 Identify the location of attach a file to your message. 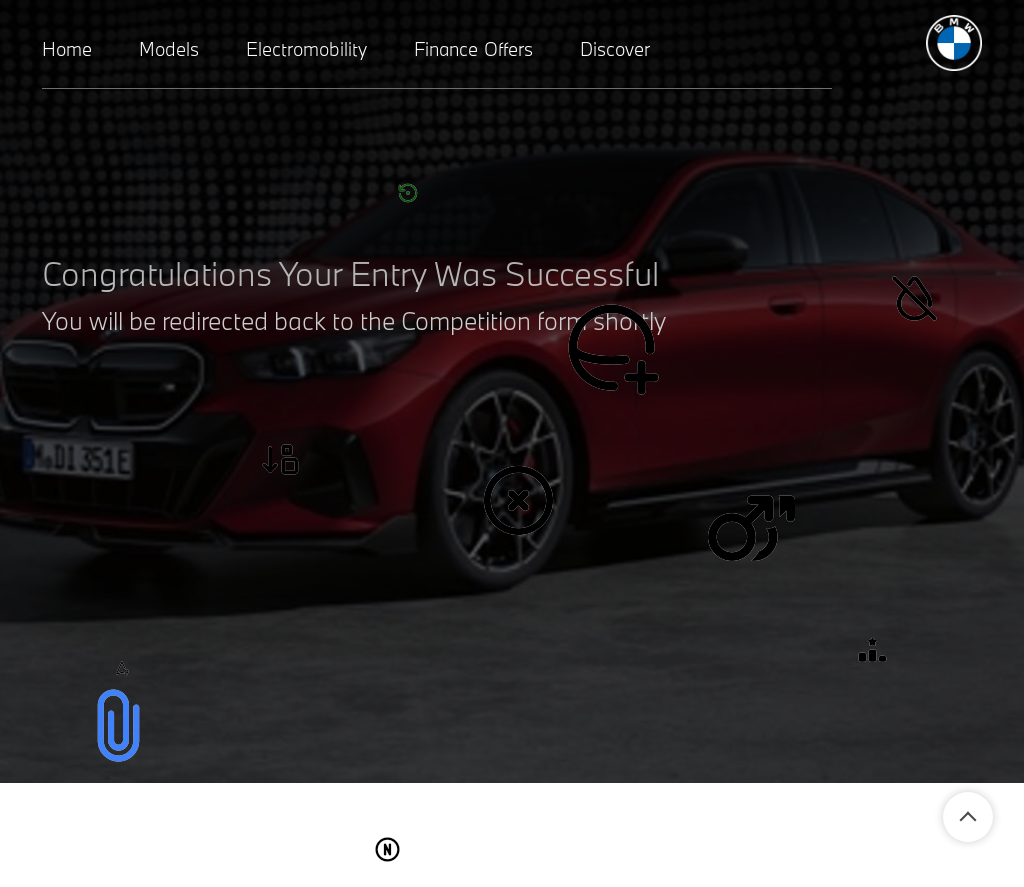
(118, 725).